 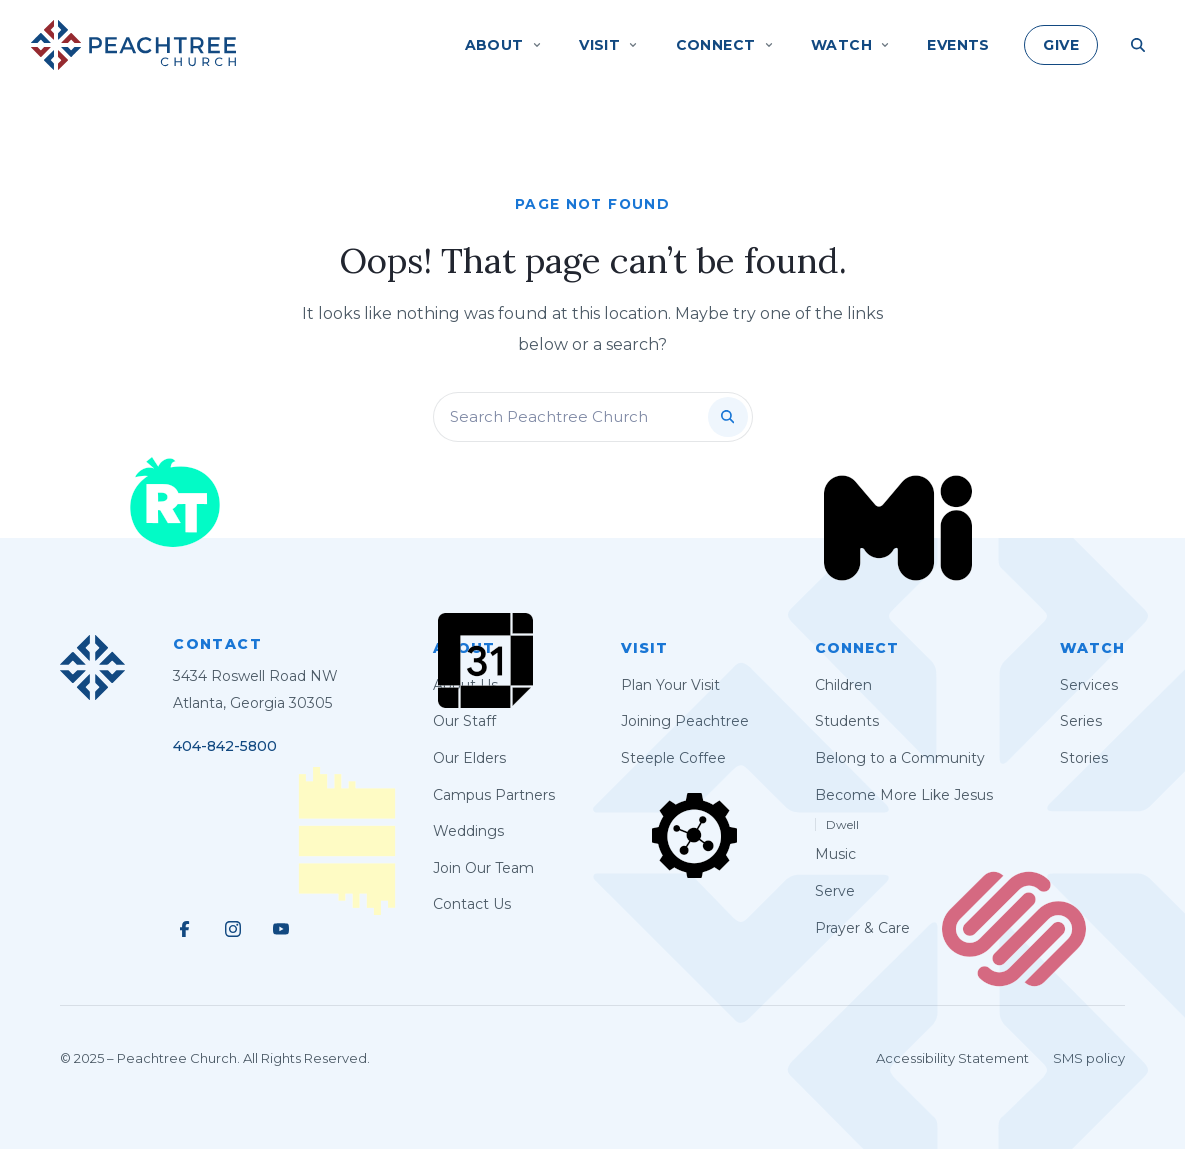 I want to click on RxDB database logo, so click(x=347, y=841).